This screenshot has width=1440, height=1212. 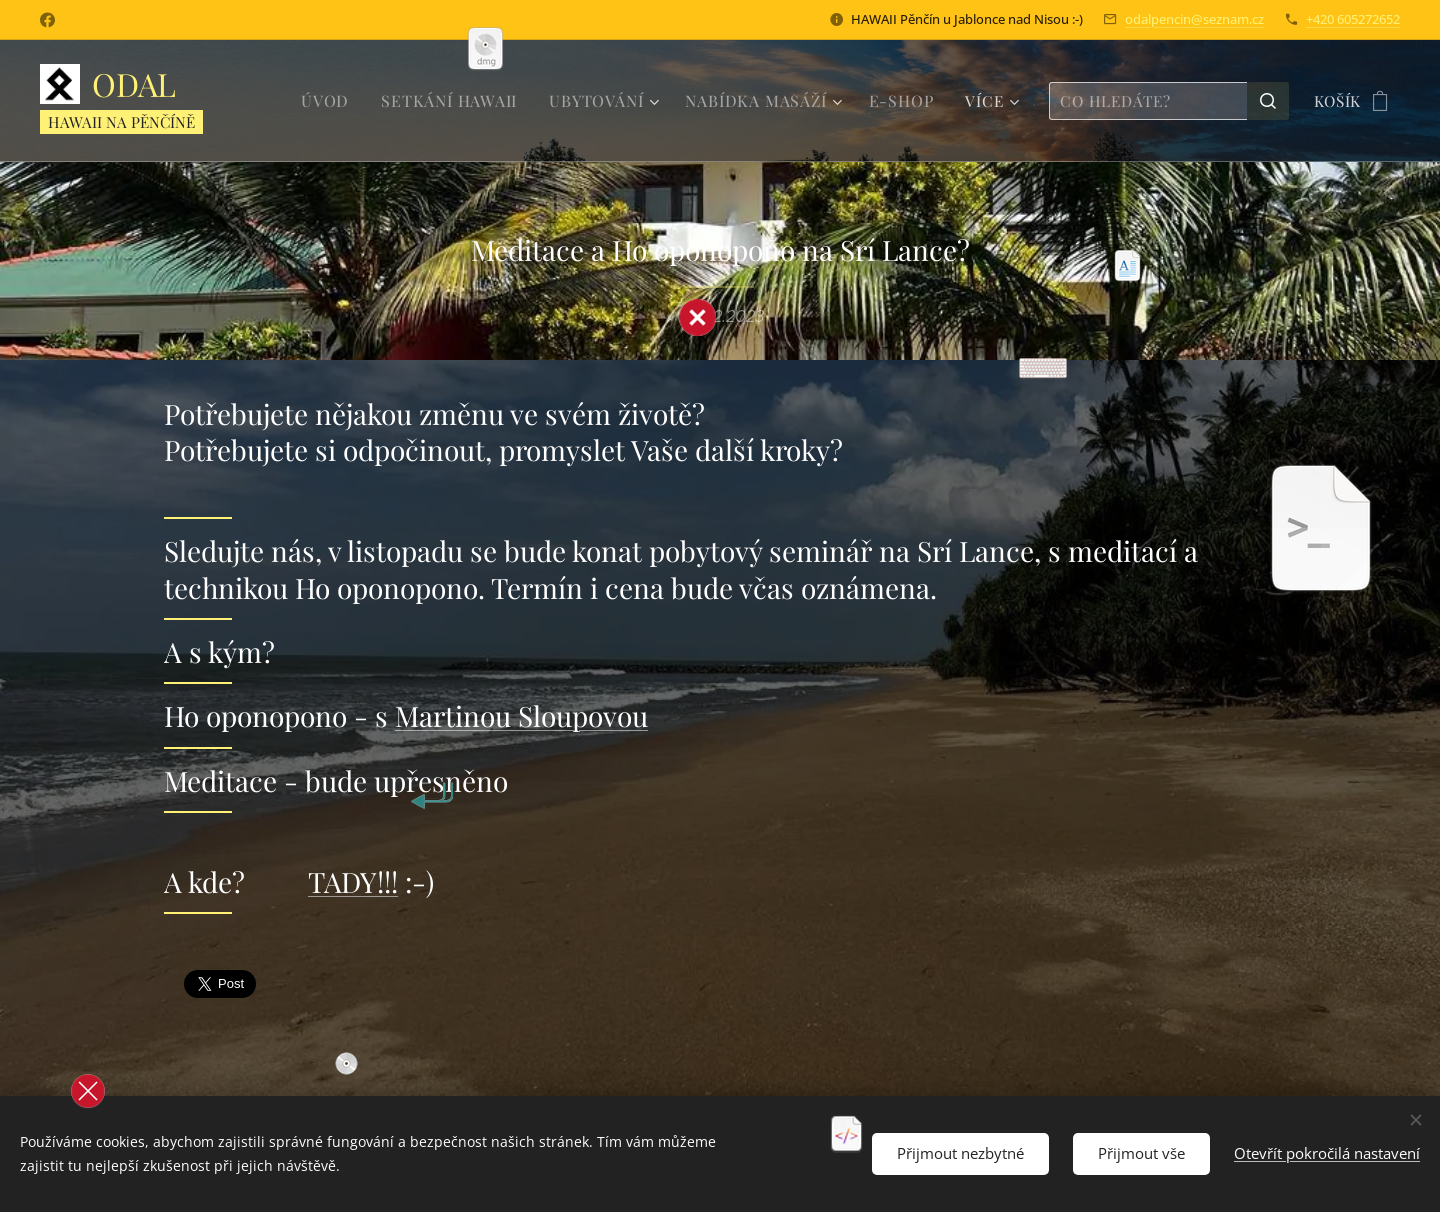 I want to click on open a text document file, so click(x=1127, y=265).